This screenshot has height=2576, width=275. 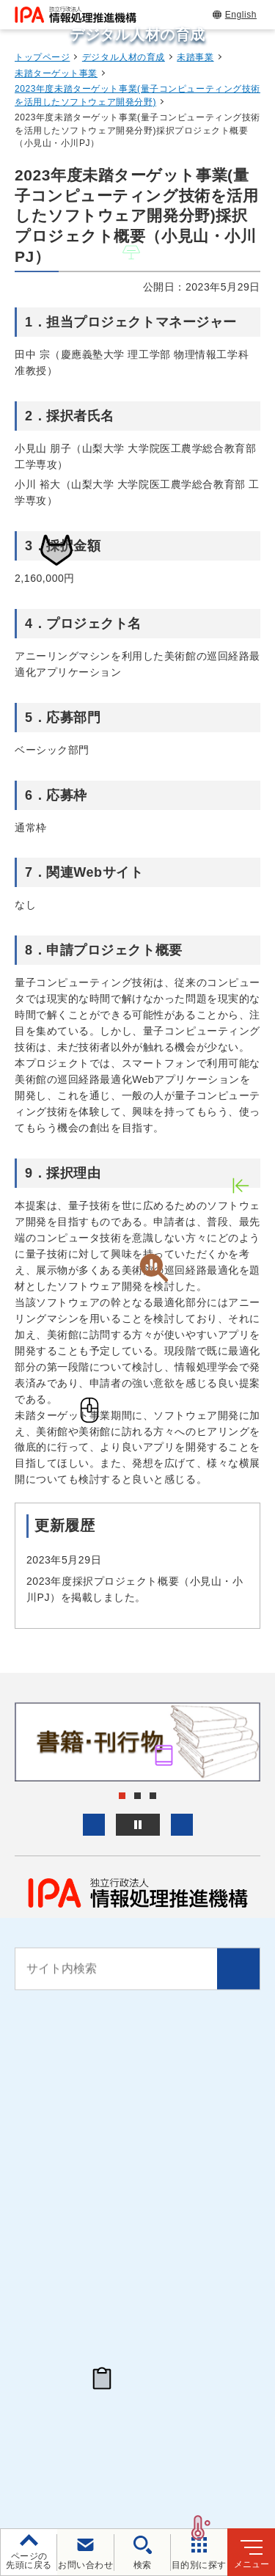 I want to click on open gitlab repository, so click(x=56, y=550).